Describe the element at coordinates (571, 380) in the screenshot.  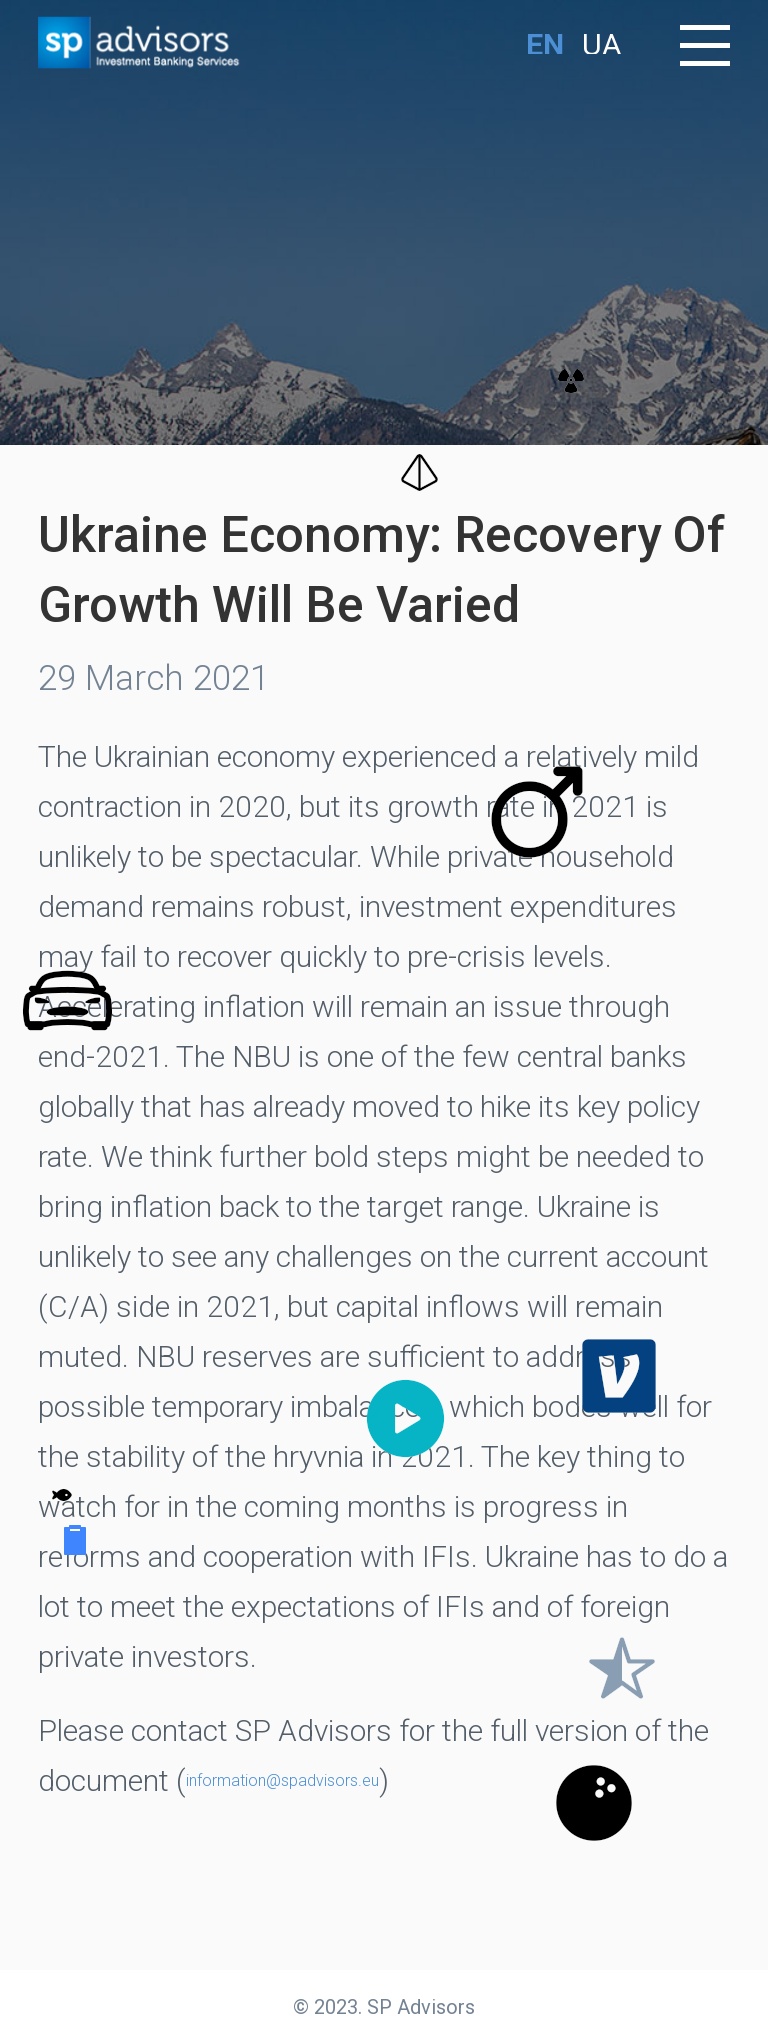
I see `indicates radioactive or hazardous material warning` at that location.